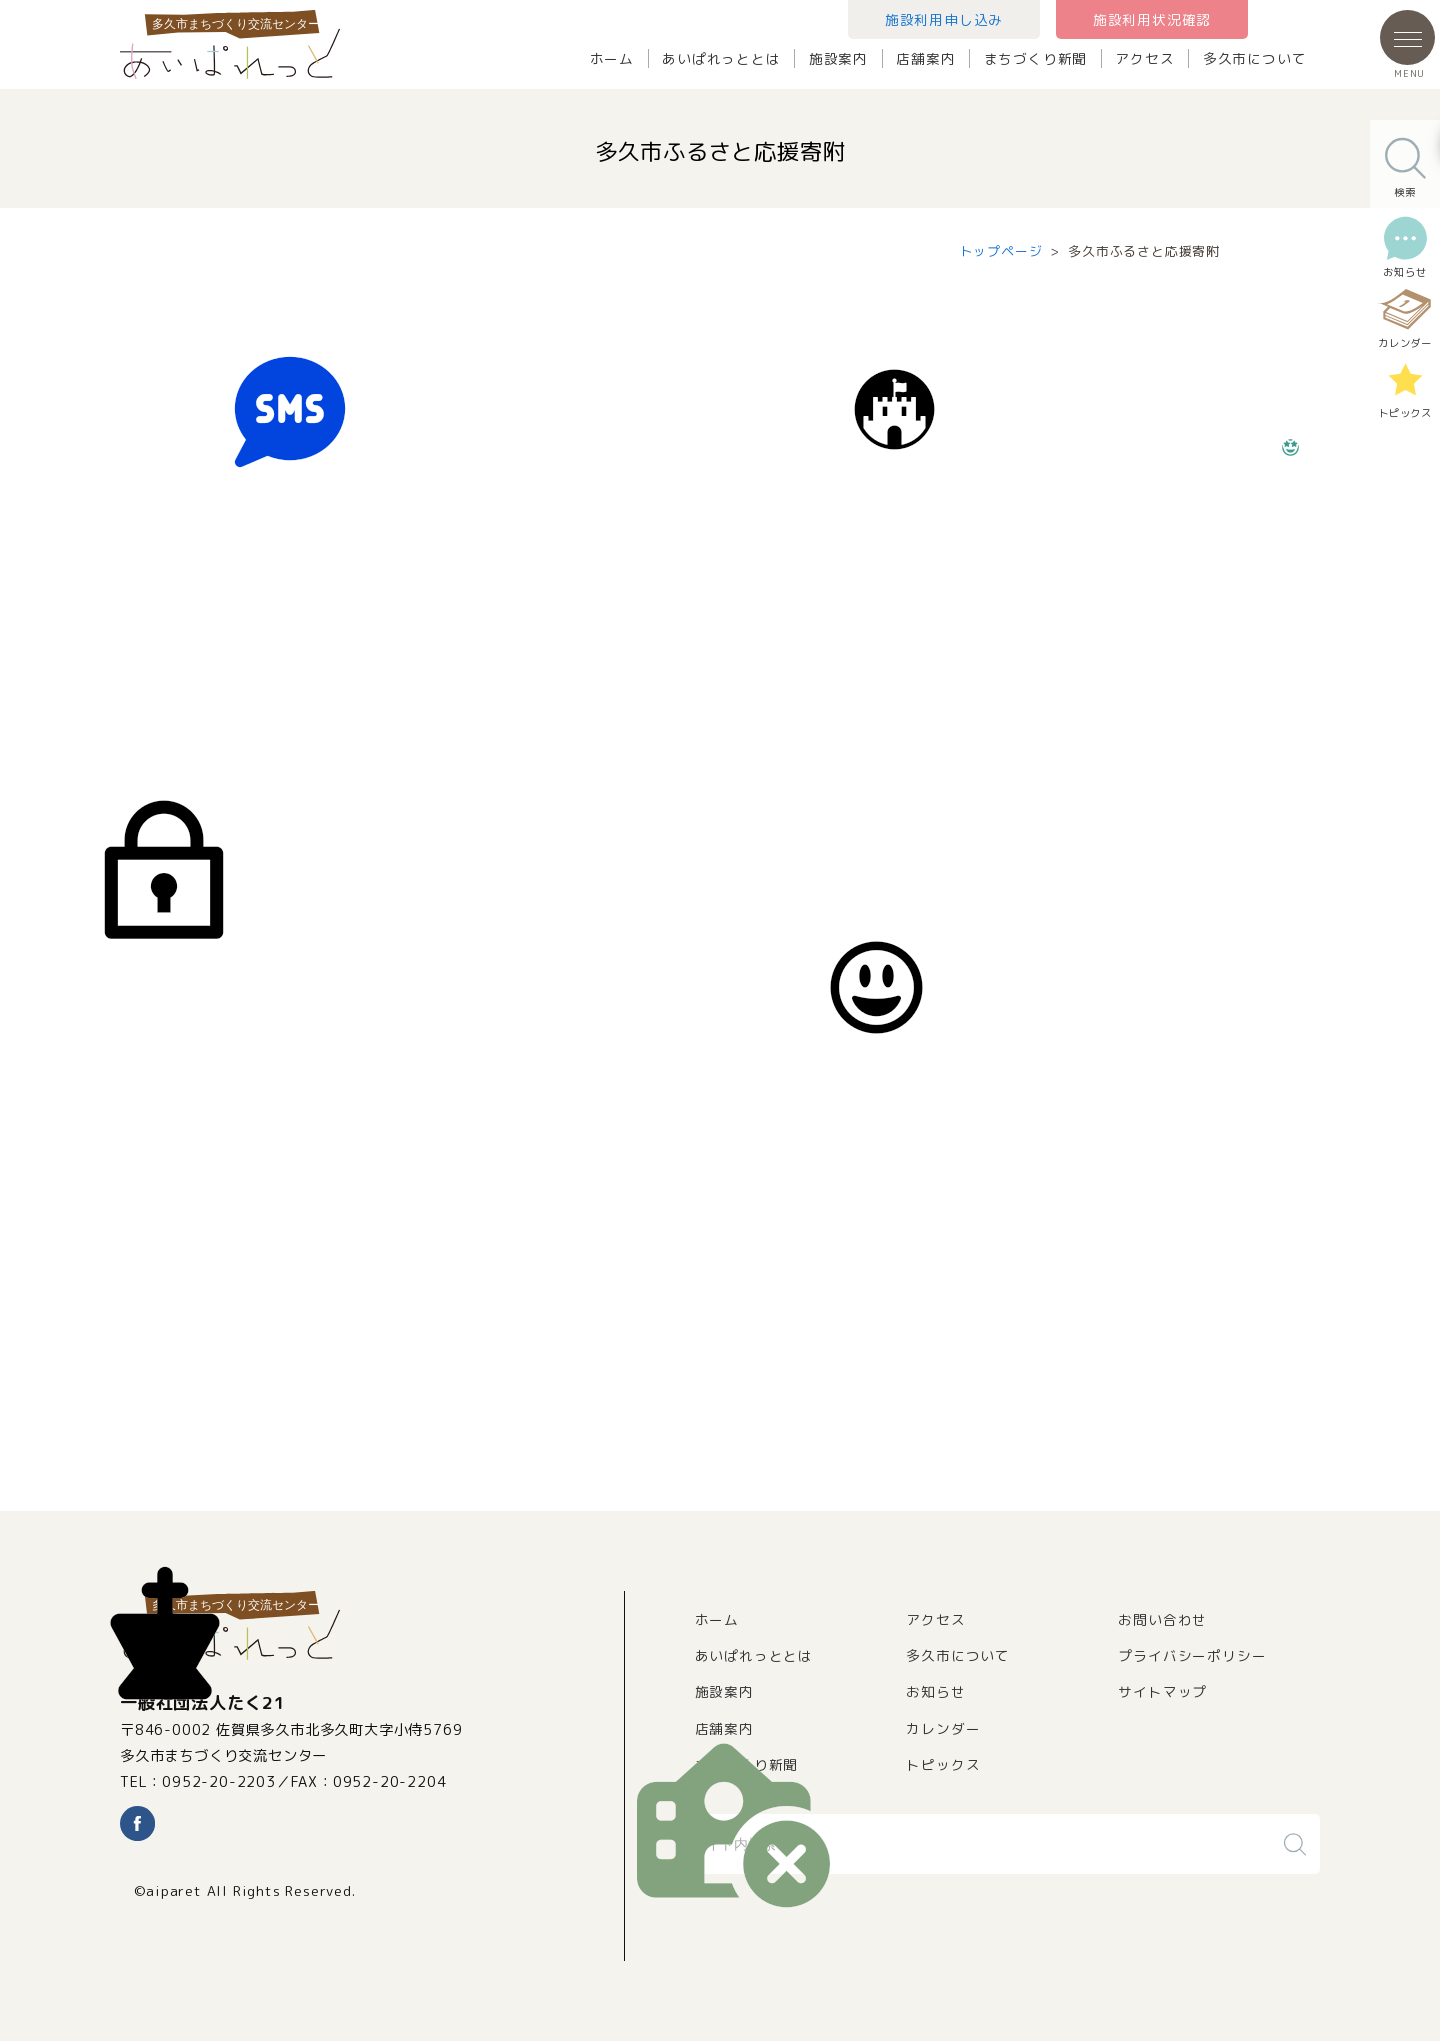  Describe the element at coordinates (290, 412) in the screenshot. I see `send an SMS text message` at that location.